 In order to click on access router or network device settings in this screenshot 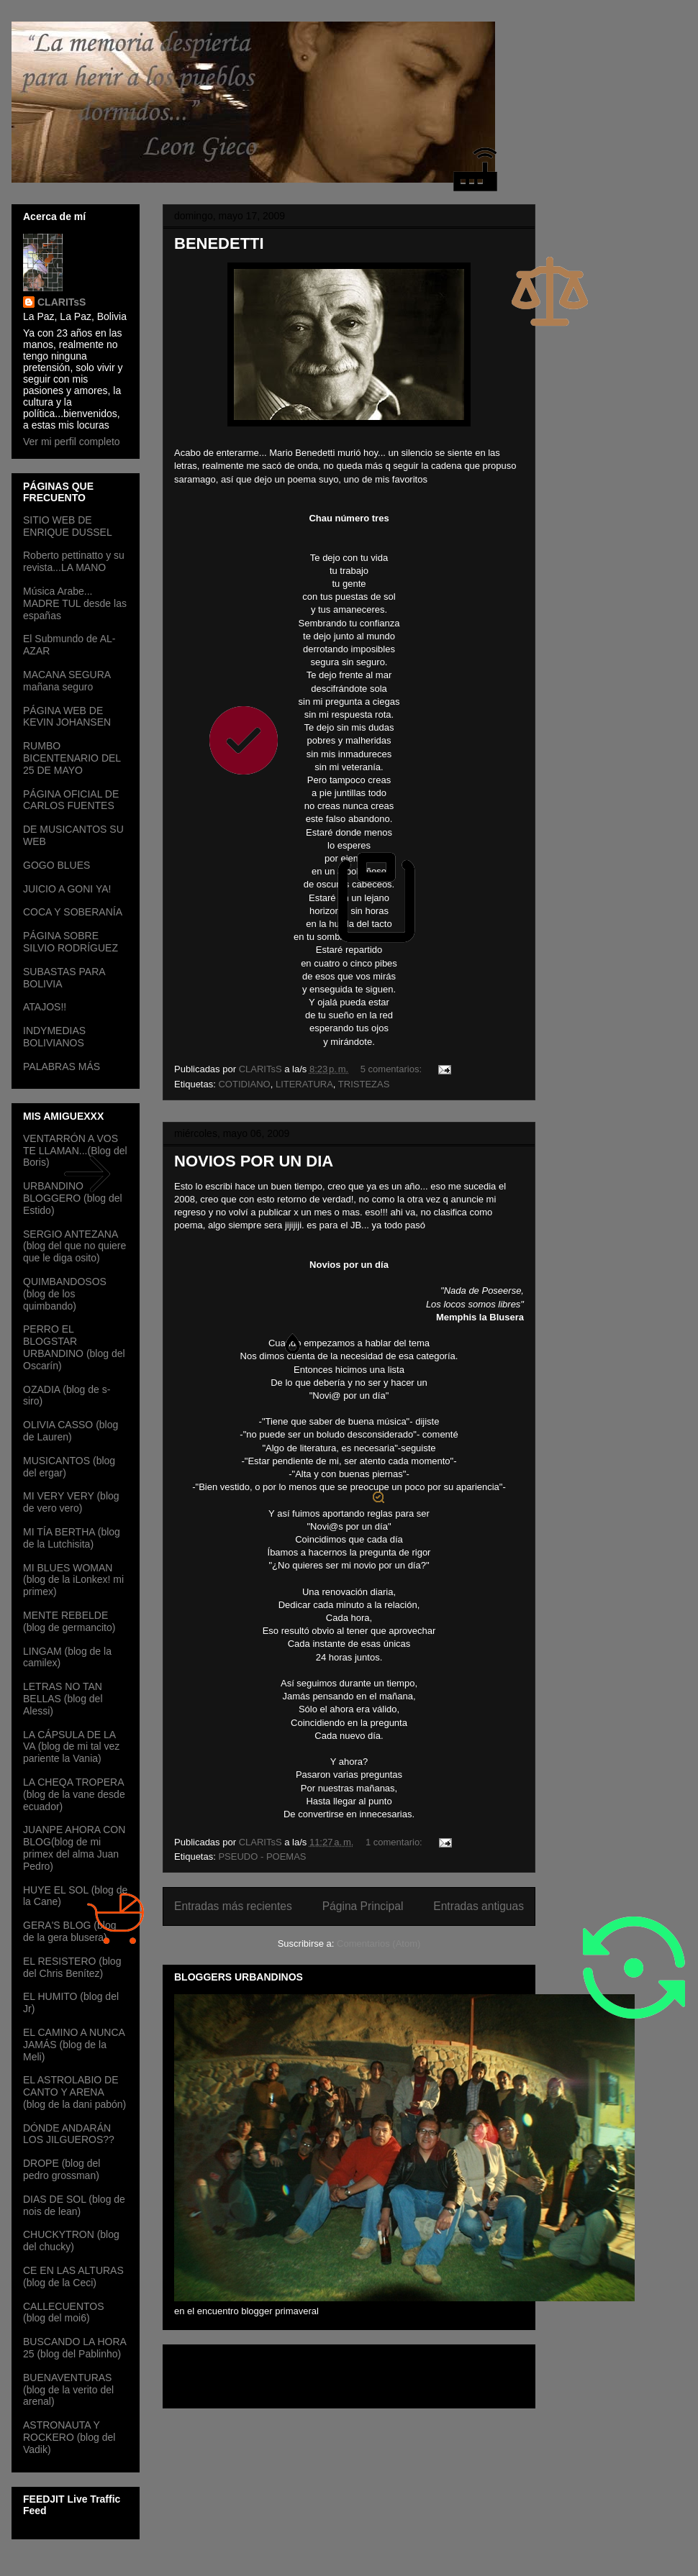, I will do `click(475, 169)`.